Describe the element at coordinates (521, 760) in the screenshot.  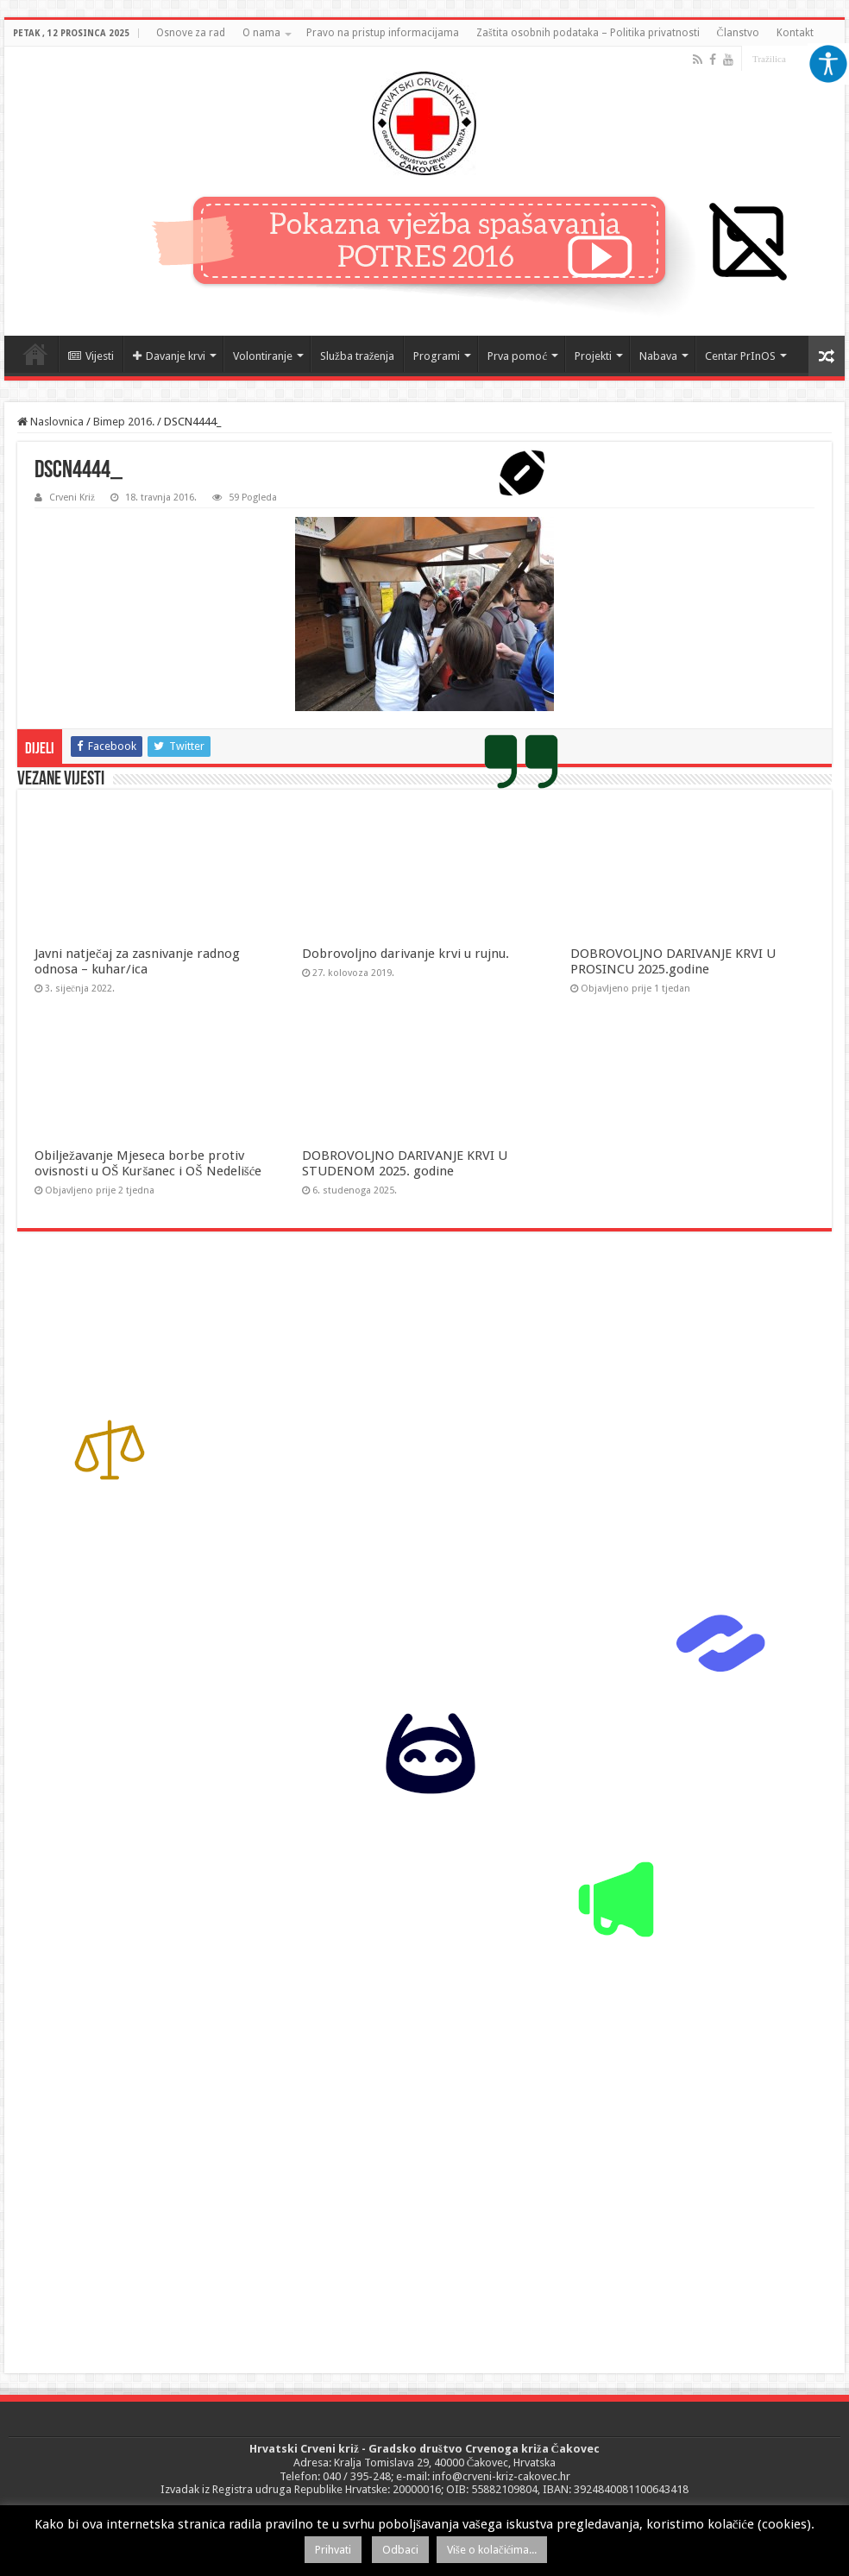
I see `view or add a quote` at that location.